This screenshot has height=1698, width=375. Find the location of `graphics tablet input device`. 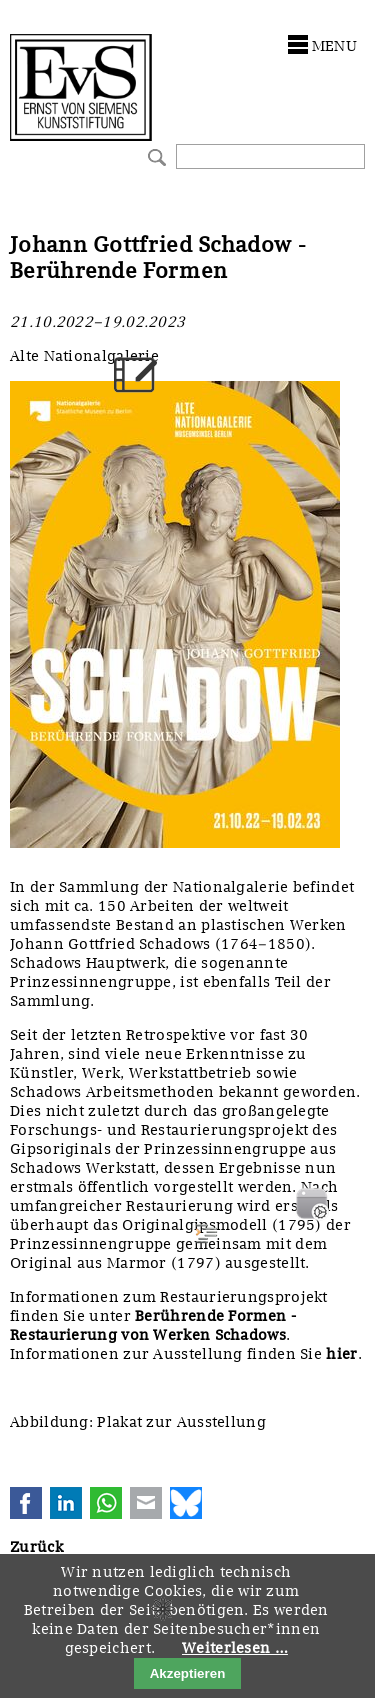

graphics tablet input device is located at coordinates (135, 373).